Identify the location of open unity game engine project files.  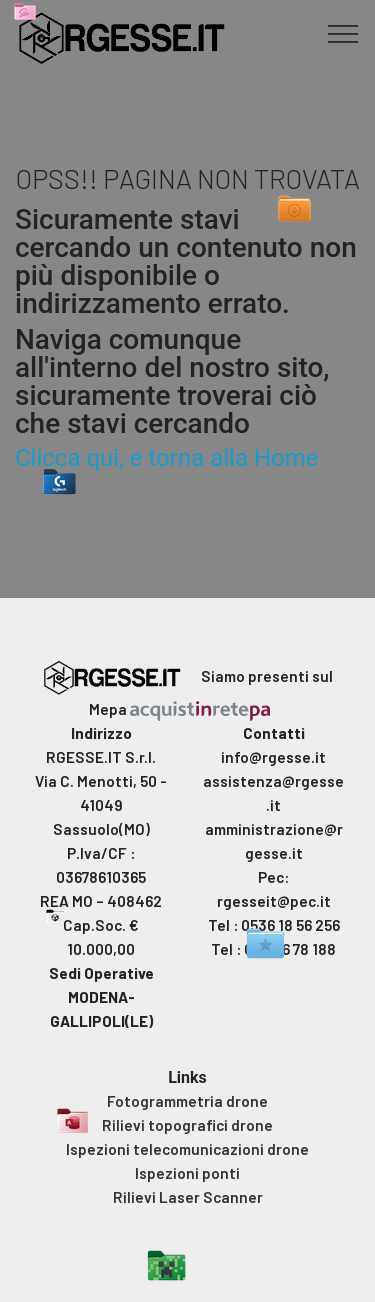
(55, 917).